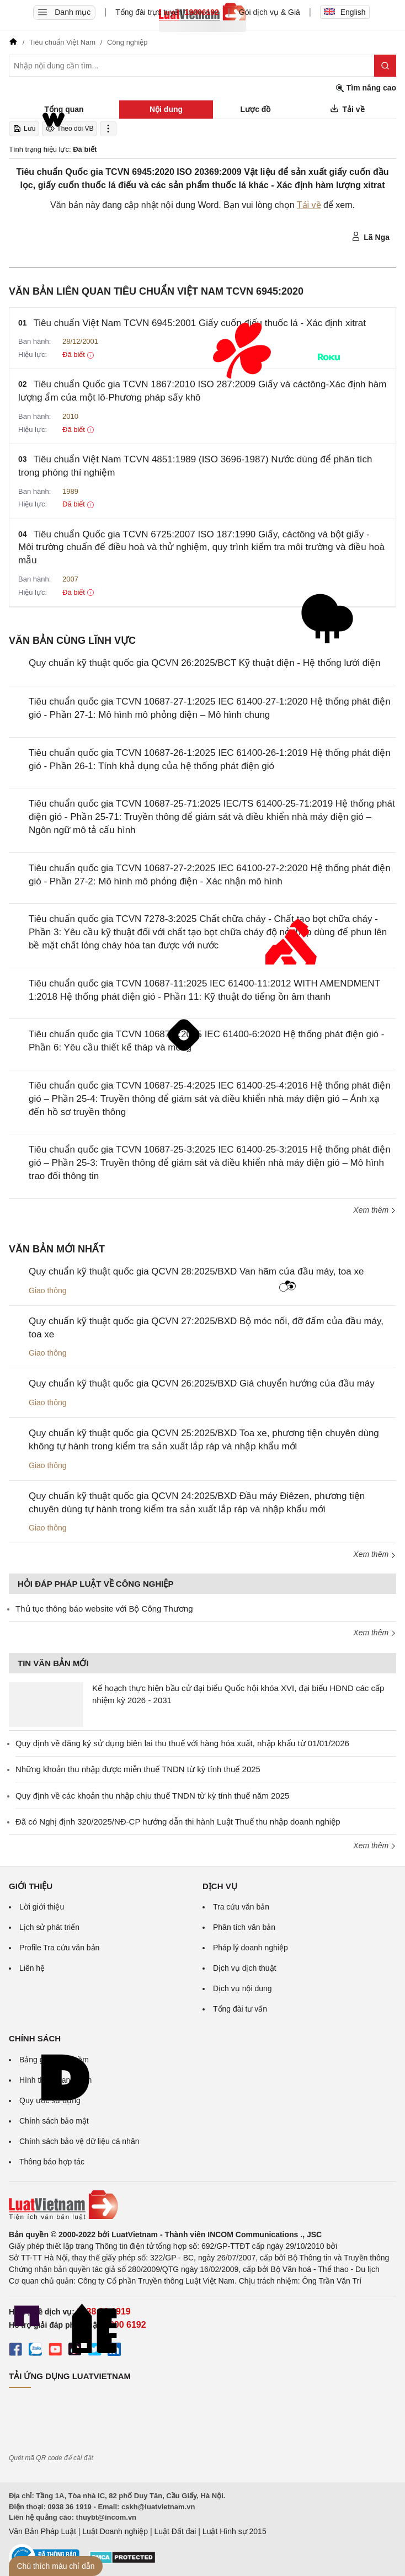 This screenshot has height=2576, width=405. What do you see at coordinates (54, 120) in the screenshot?
I see `open webtrees genealogy application` at bounding box center [54, 120].